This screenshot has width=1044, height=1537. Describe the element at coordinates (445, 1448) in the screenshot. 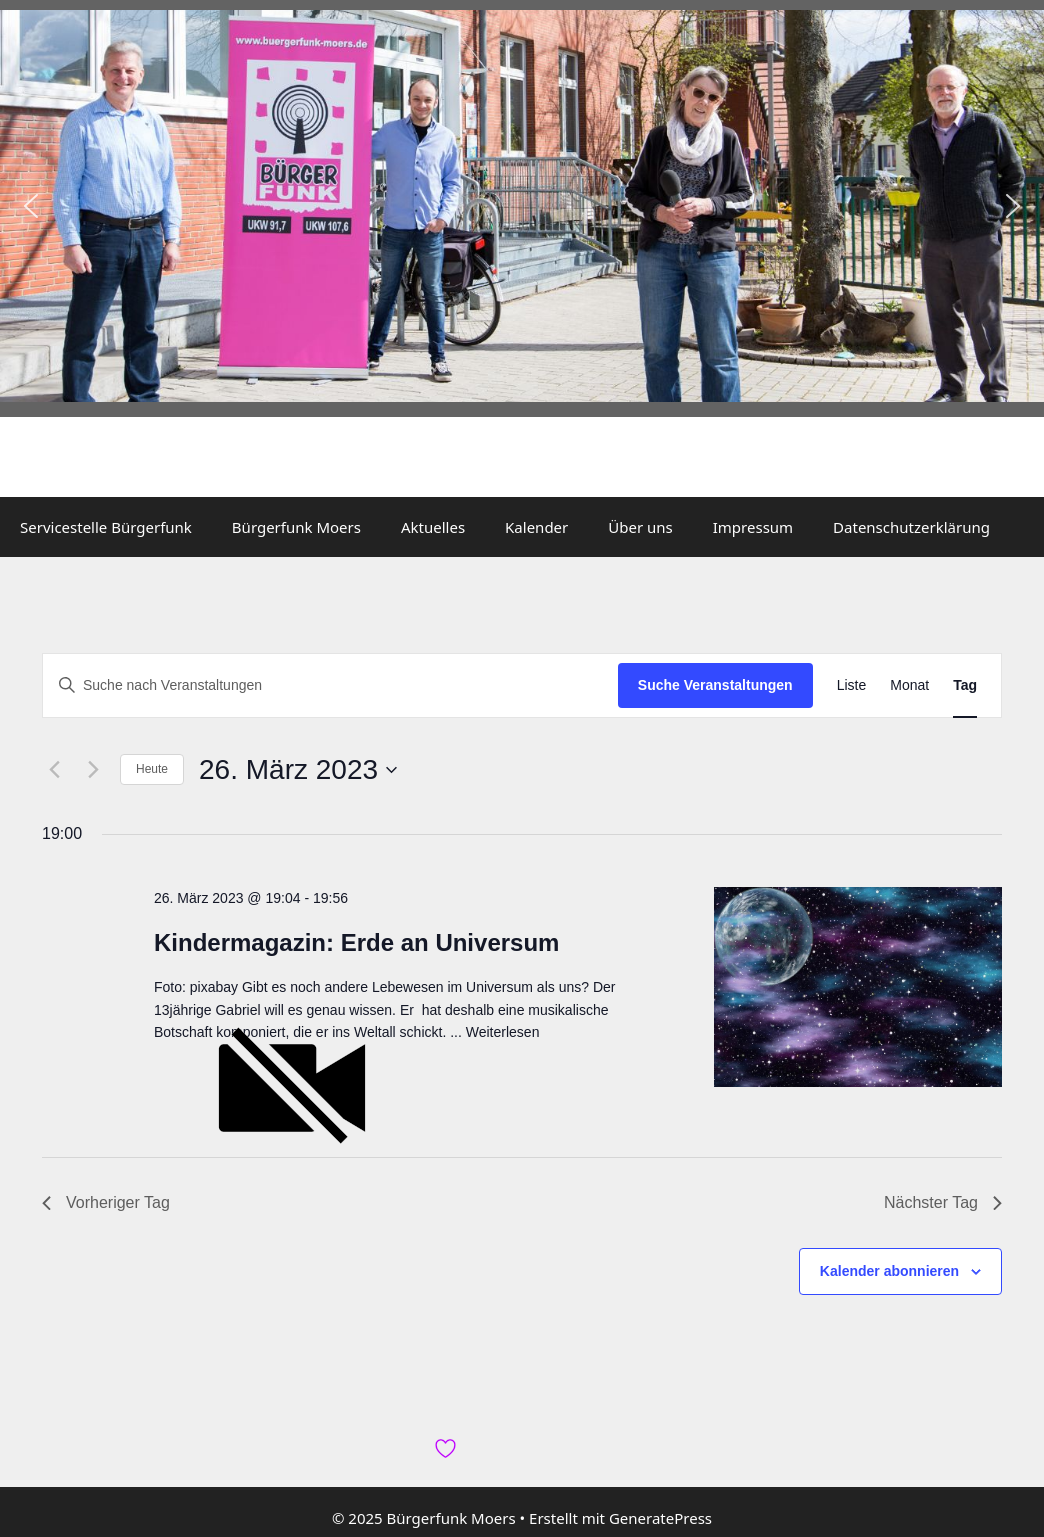

I see `add item to favorites` at that location.